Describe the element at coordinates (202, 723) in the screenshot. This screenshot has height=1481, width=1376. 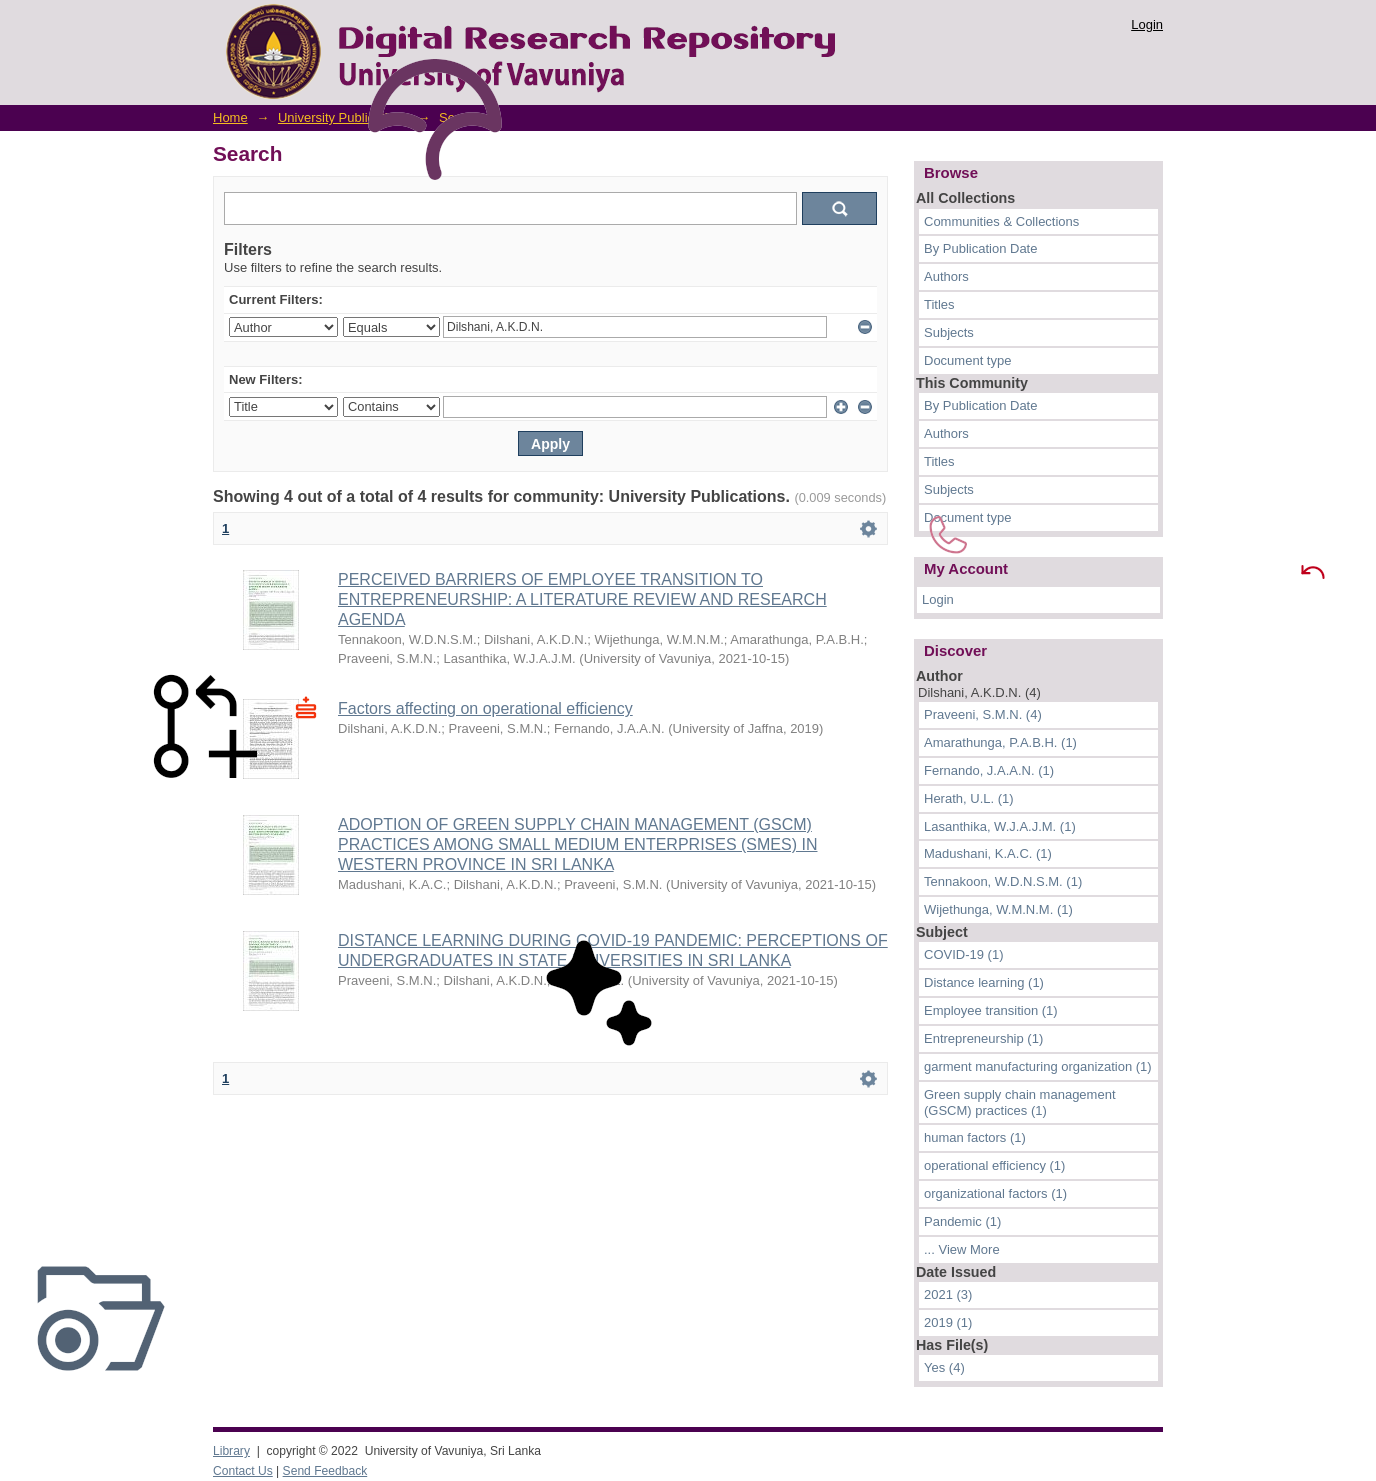
I see `create a new git pull request` at that location.